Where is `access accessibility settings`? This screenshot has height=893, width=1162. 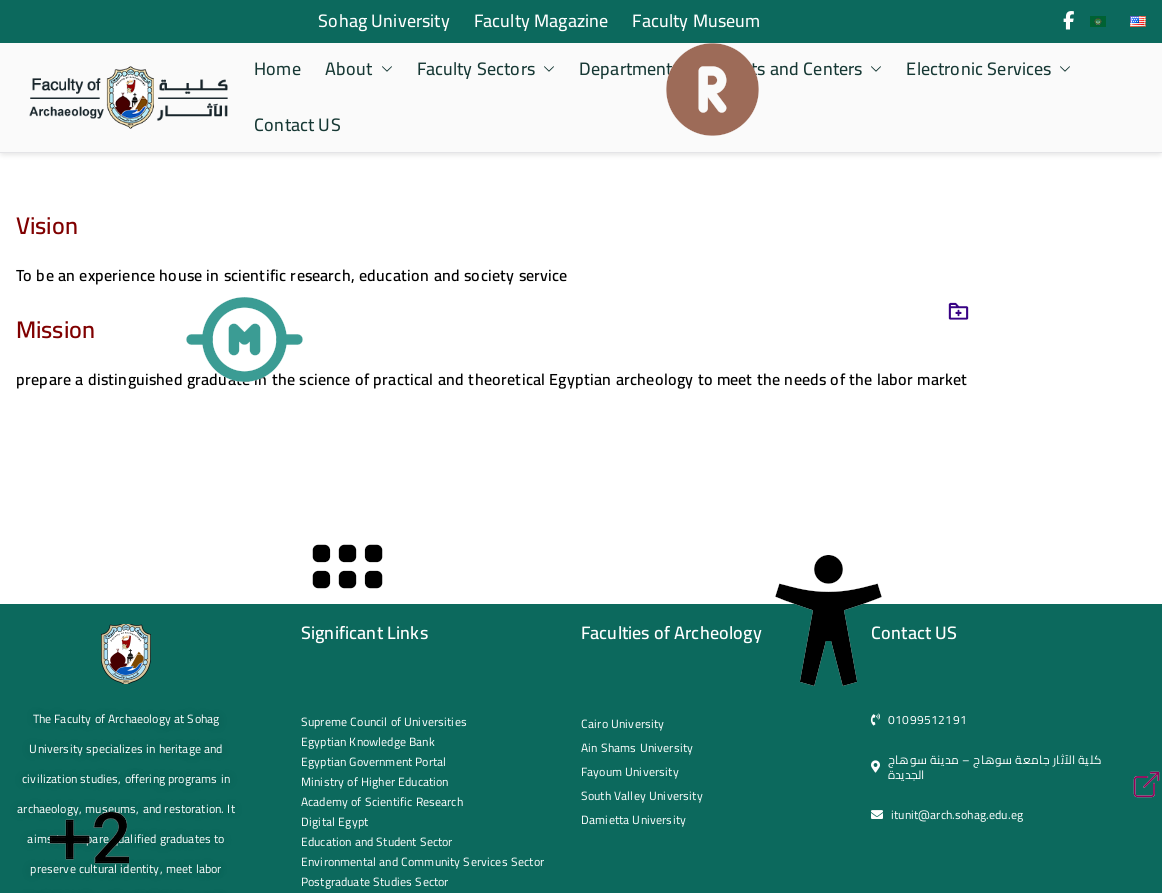
access accessibility settings is located at coordinates (828, 620).